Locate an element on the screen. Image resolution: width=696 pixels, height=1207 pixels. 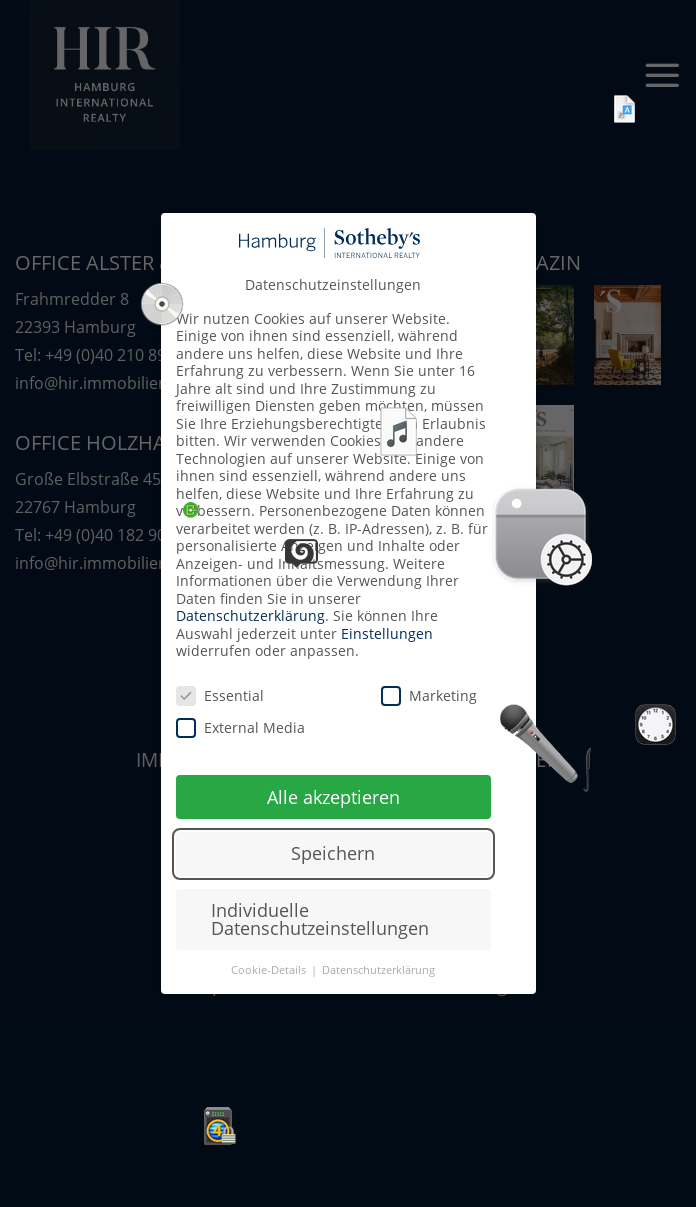
open fractal messaging app is located at coordinates (301, 553).